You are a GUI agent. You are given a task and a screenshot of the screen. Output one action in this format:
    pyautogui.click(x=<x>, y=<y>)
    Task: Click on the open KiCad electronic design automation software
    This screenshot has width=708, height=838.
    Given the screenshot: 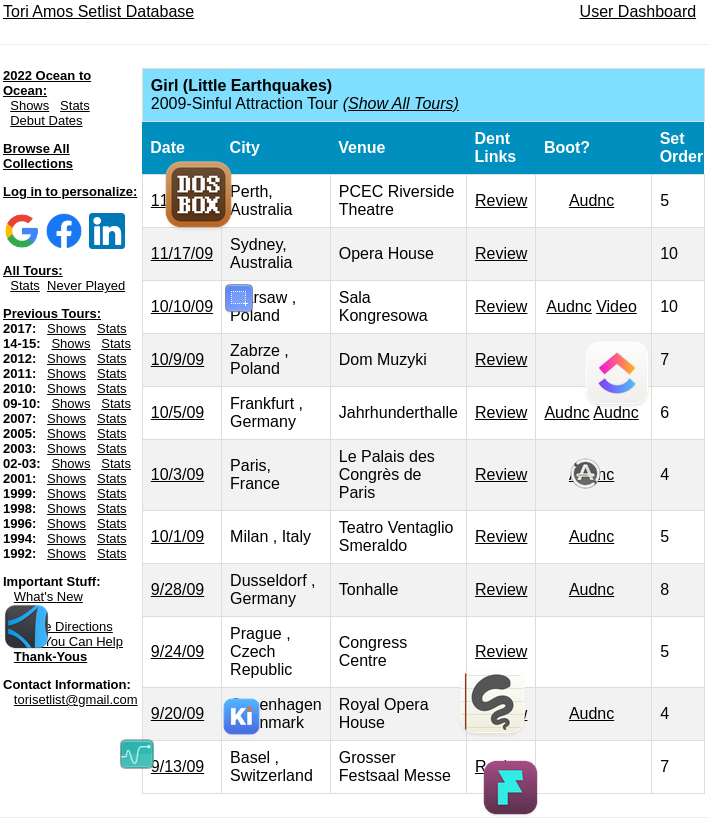 What is the action you would take?
    pyautogui.click(x=241, y=716)
    